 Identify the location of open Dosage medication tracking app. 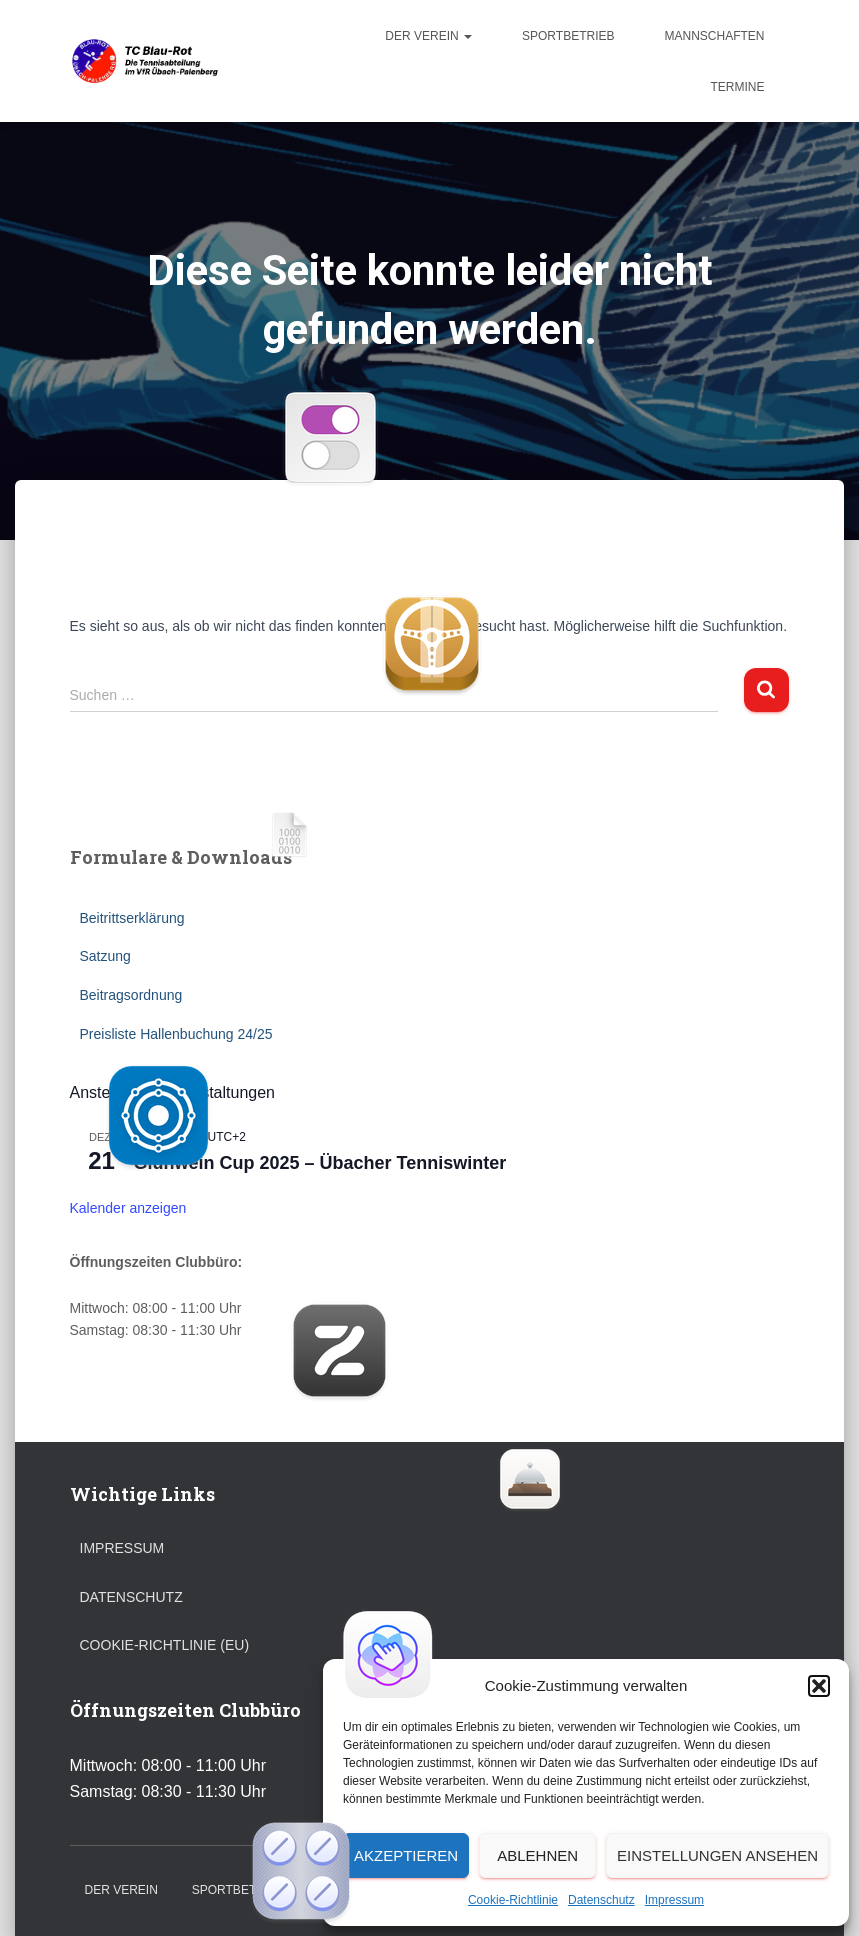
(301, 1871).